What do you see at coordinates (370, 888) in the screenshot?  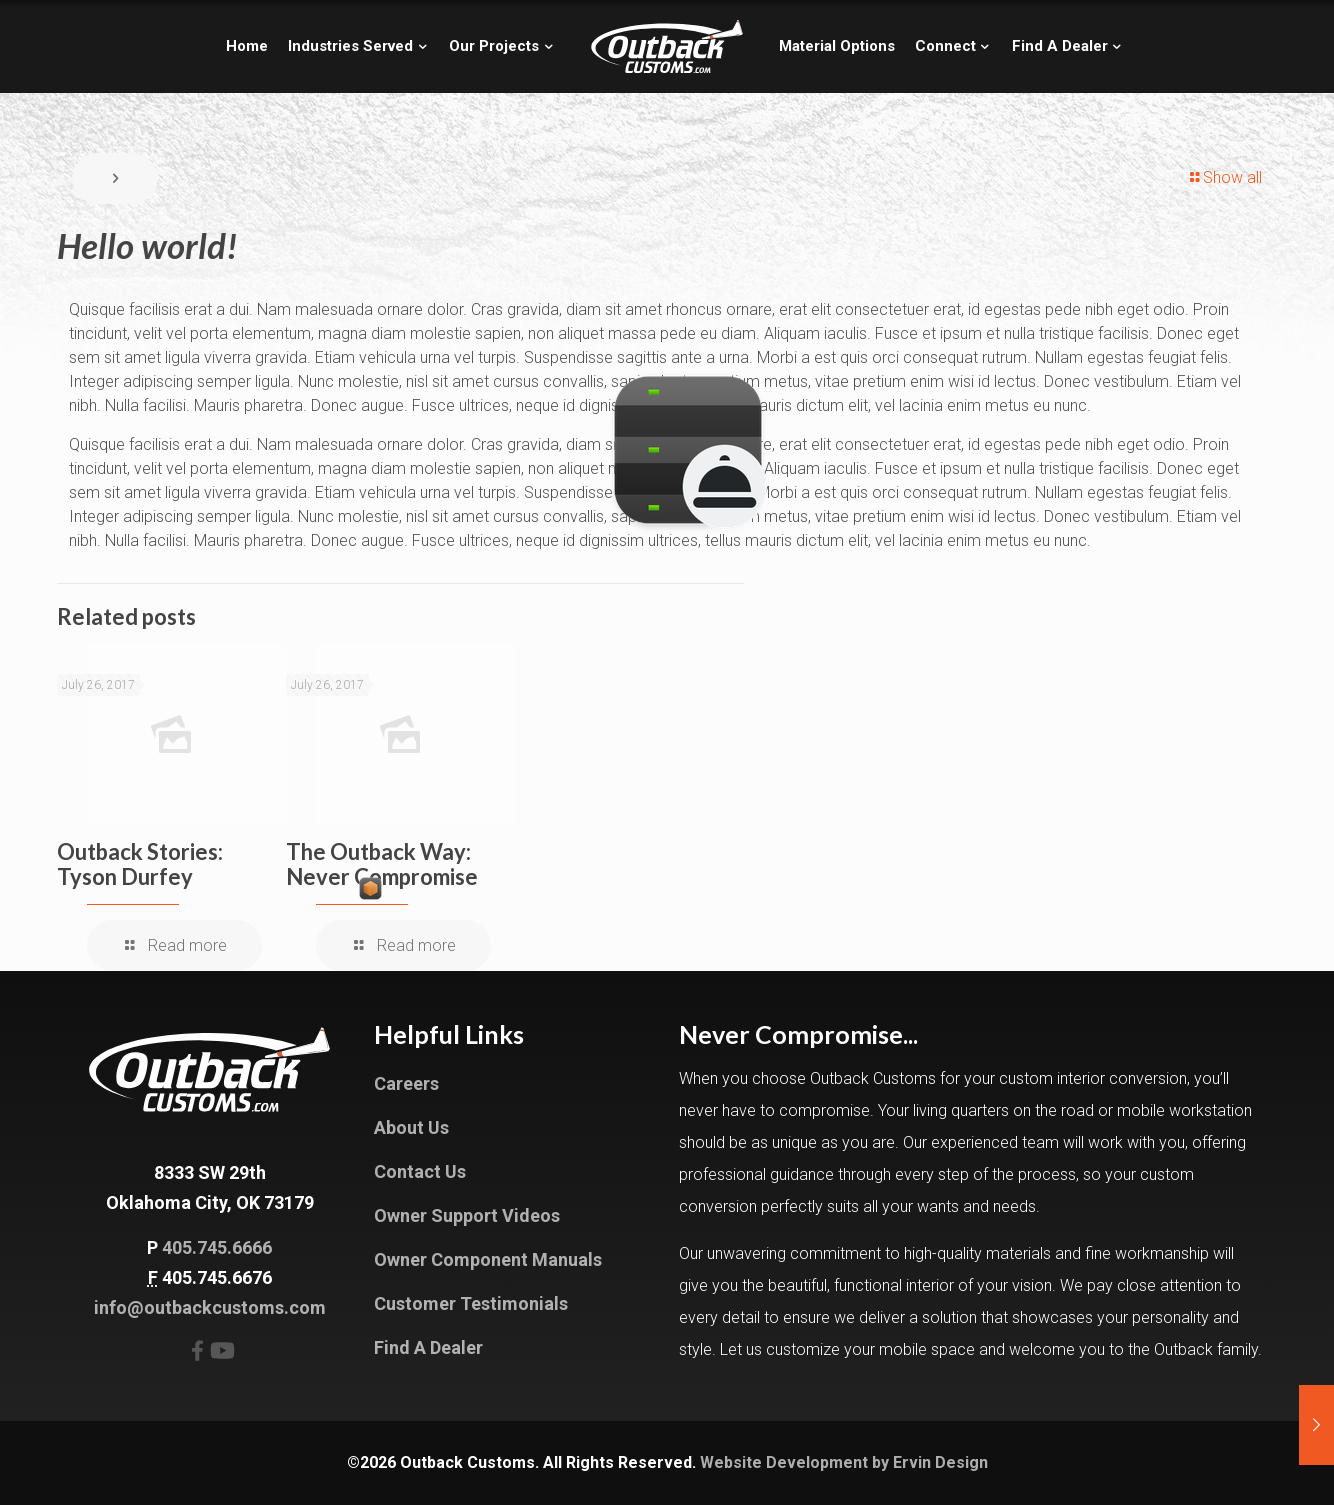 I see `open bauh package manager` at bounding box center [370, 888].